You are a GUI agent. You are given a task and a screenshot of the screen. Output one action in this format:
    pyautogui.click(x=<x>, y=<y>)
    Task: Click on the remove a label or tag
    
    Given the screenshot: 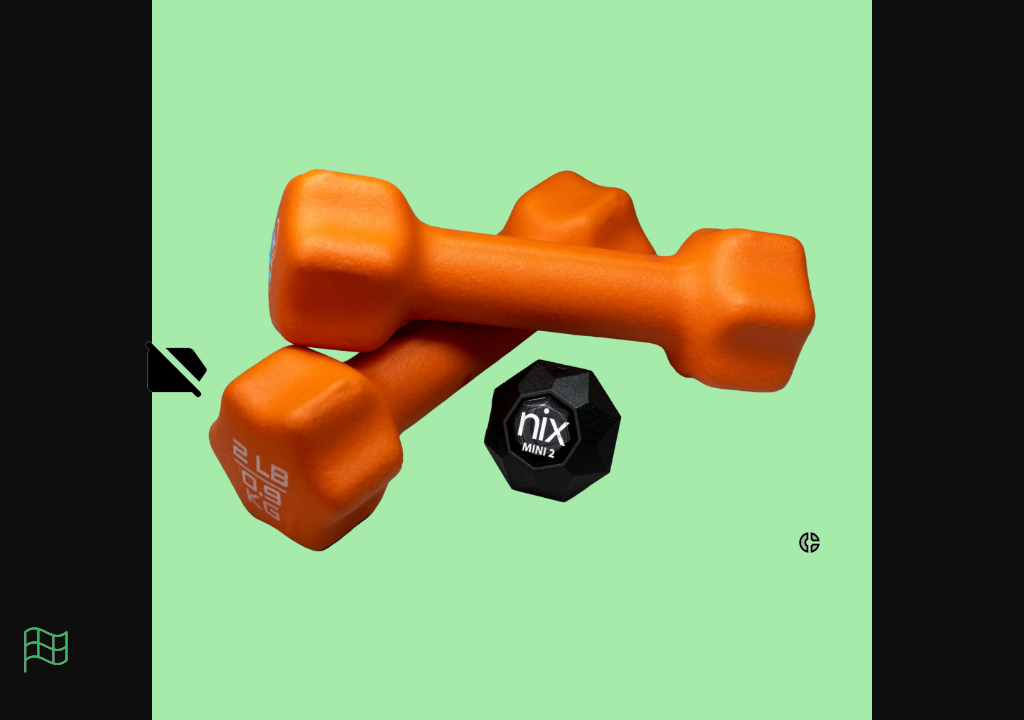 What is the action you would take?
    pyautogui.click(x=176, y=370)
    